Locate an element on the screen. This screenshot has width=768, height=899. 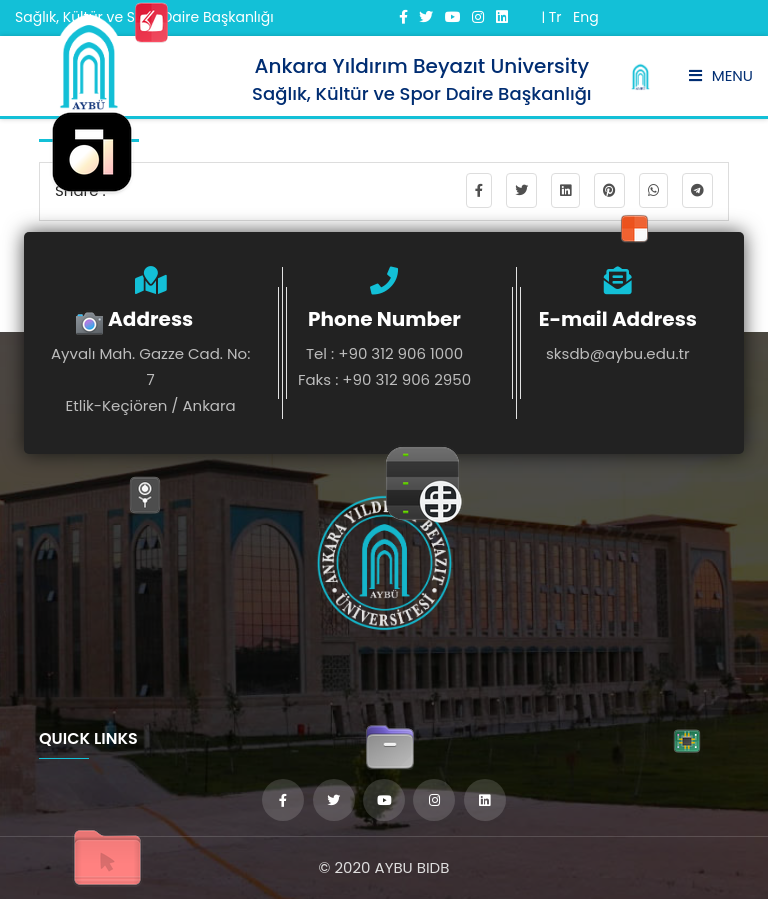
open anytype app is located at coordinates (92, 152).